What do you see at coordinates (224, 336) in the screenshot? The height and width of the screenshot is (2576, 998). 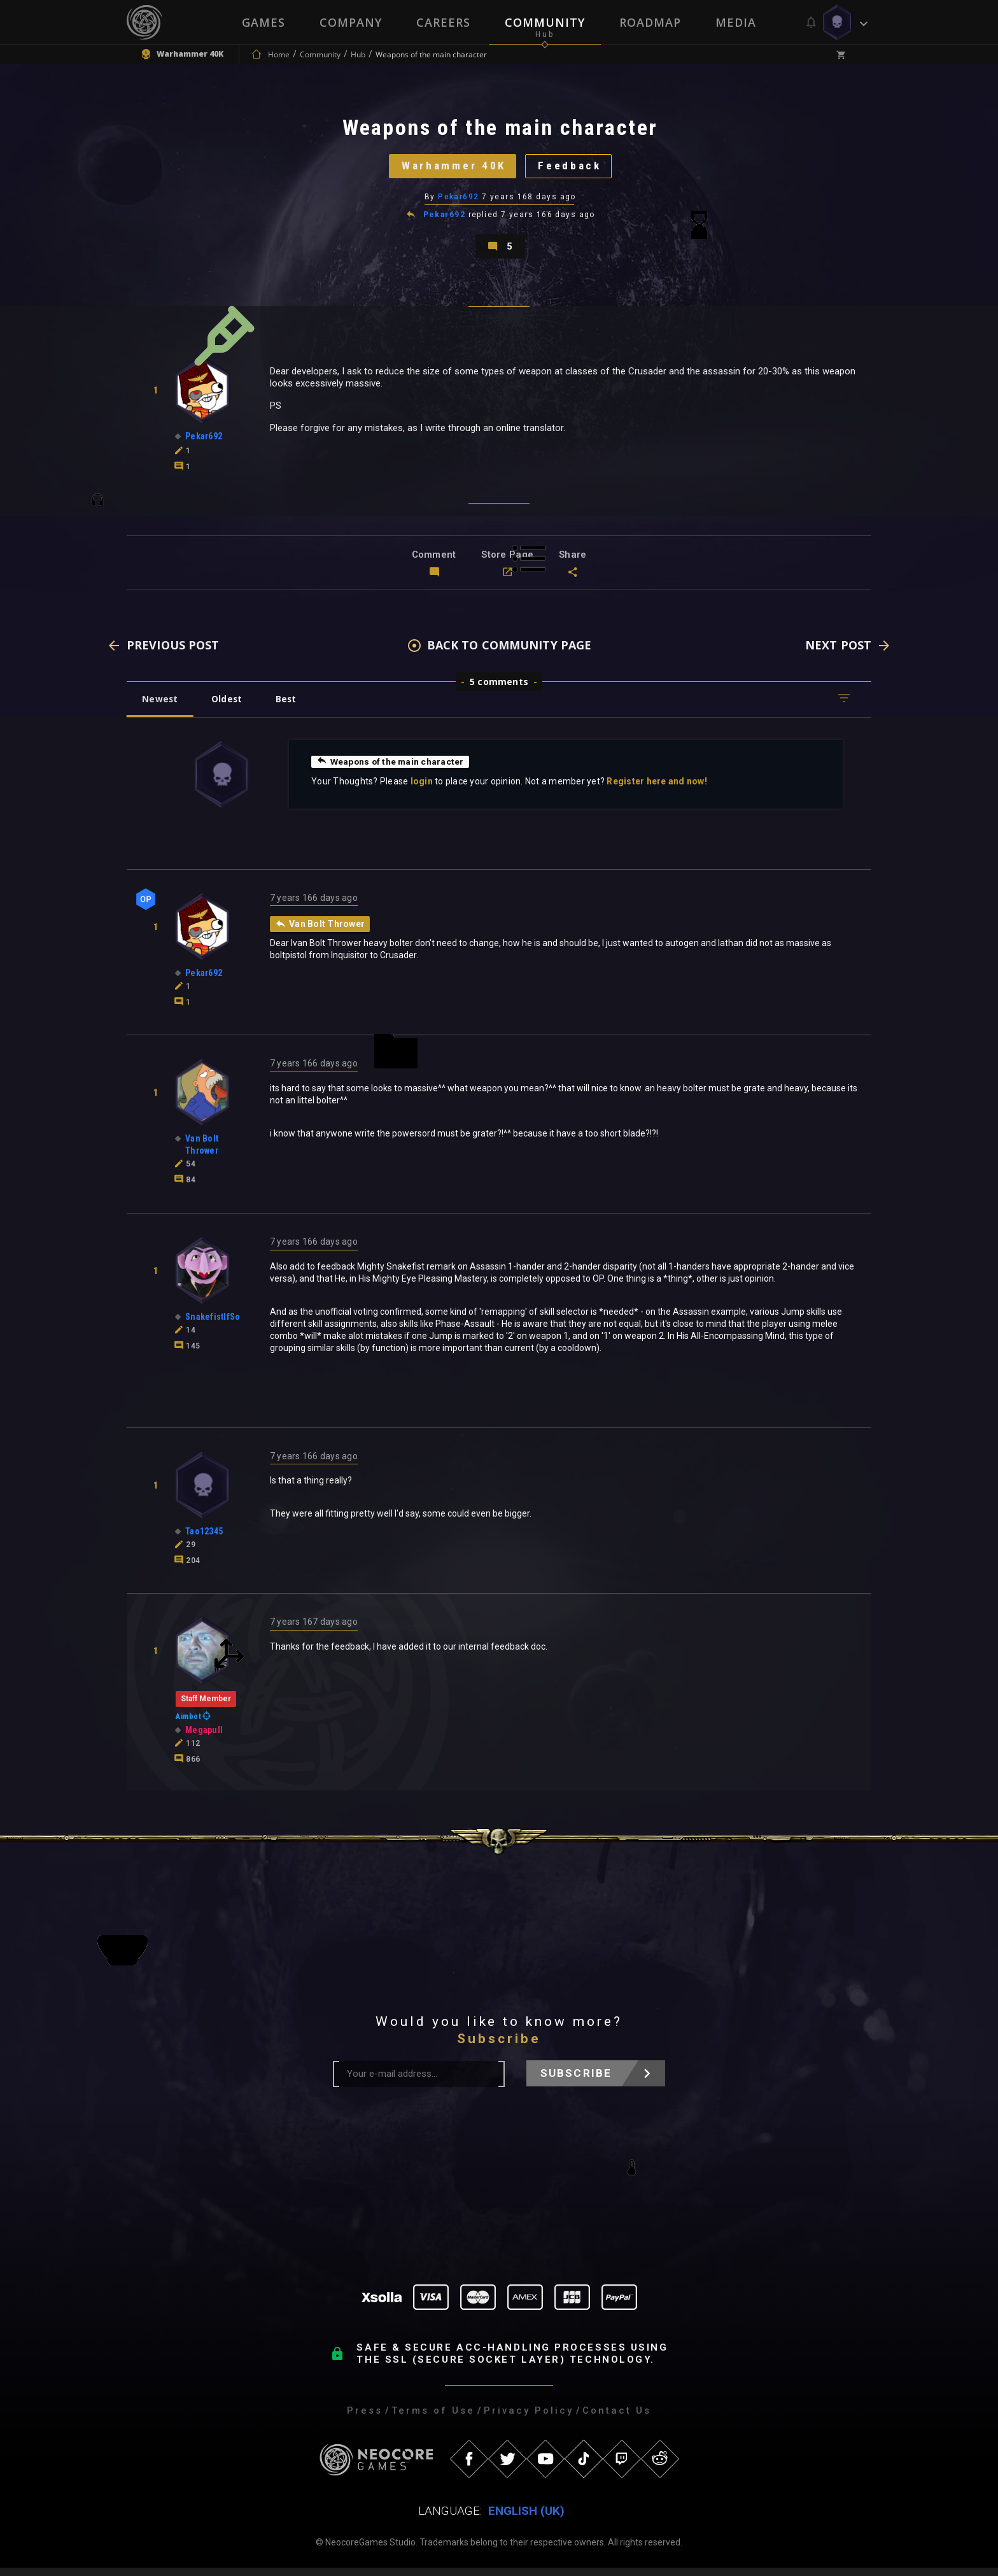 I see `indicates accessibility or mobility assistance options` at bounding box center [224, 336].